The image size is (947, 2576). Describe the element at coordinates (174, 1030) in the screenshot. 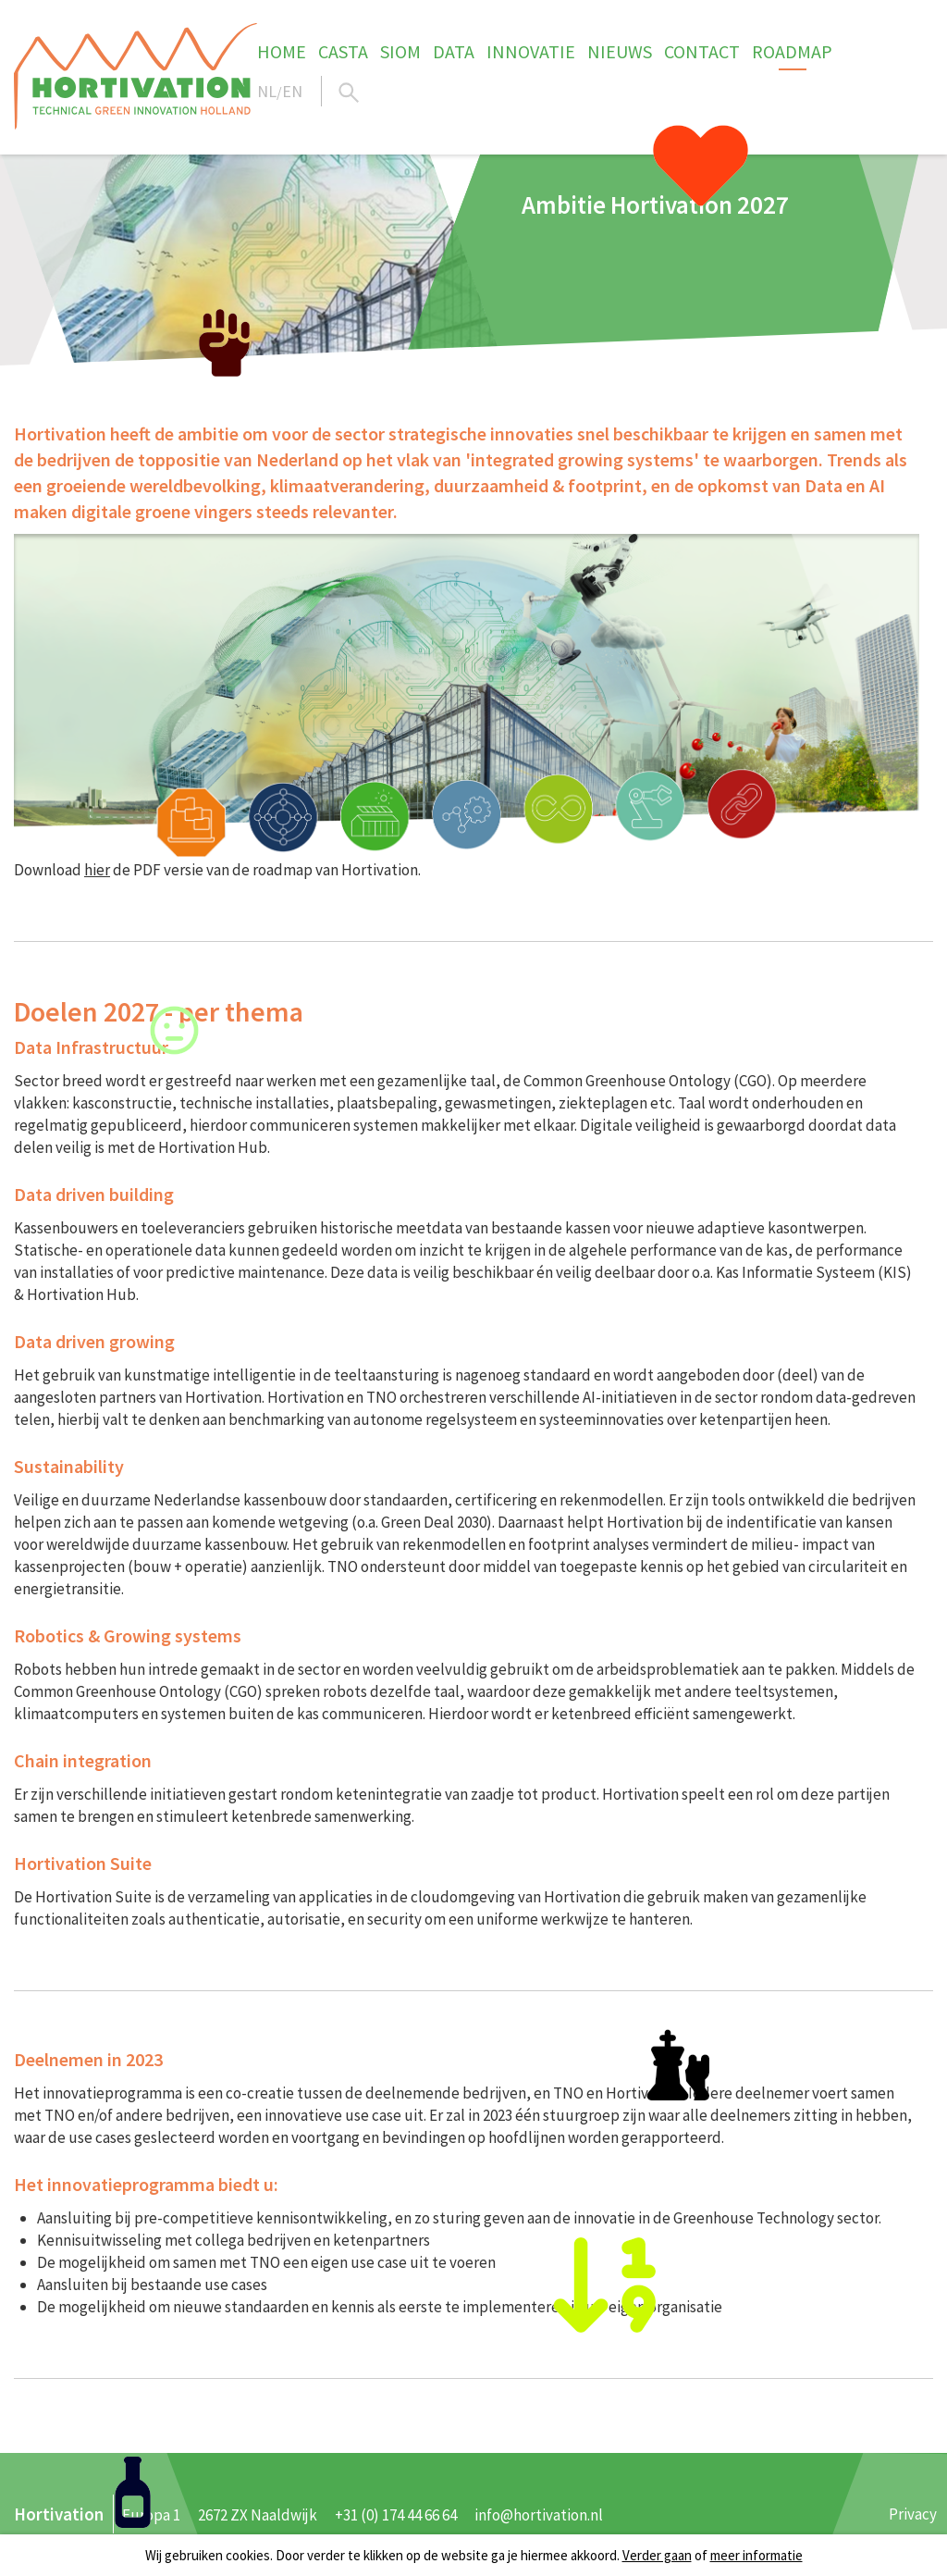

I see `rate experience as neutral or average` at that location.